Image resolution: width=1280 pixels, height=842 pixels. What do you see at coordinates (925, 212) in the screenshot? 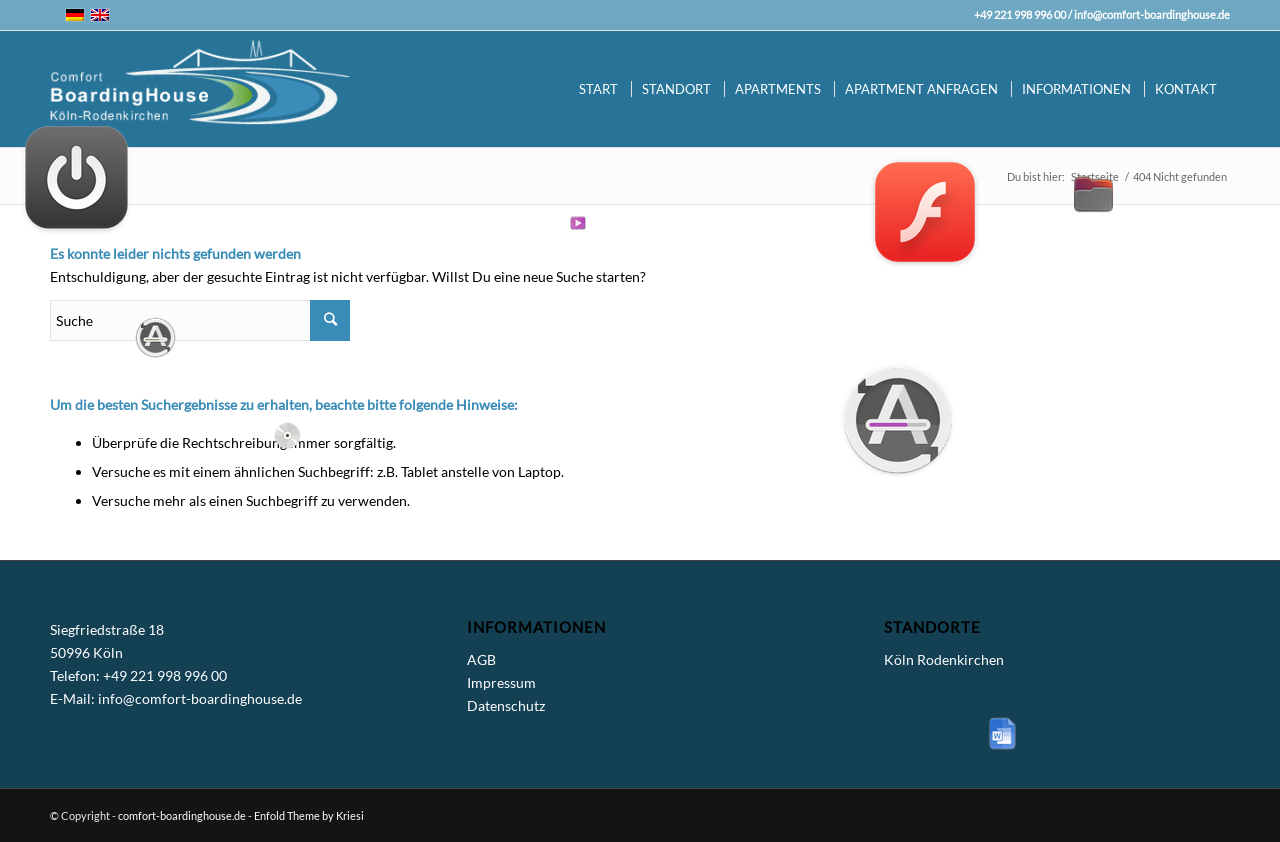
I see `open Adobe Flash Player` at bounding box center [925, 212].